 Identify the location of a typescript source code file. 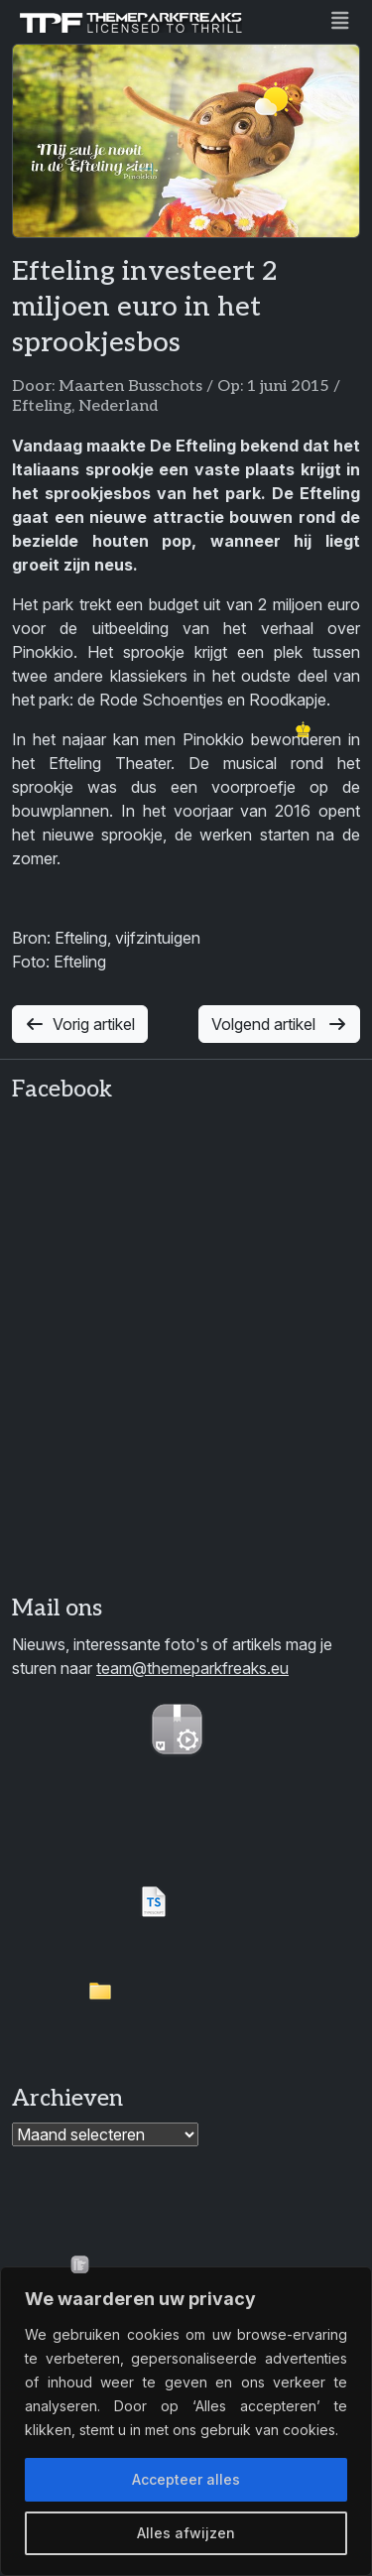
(154, 1902).